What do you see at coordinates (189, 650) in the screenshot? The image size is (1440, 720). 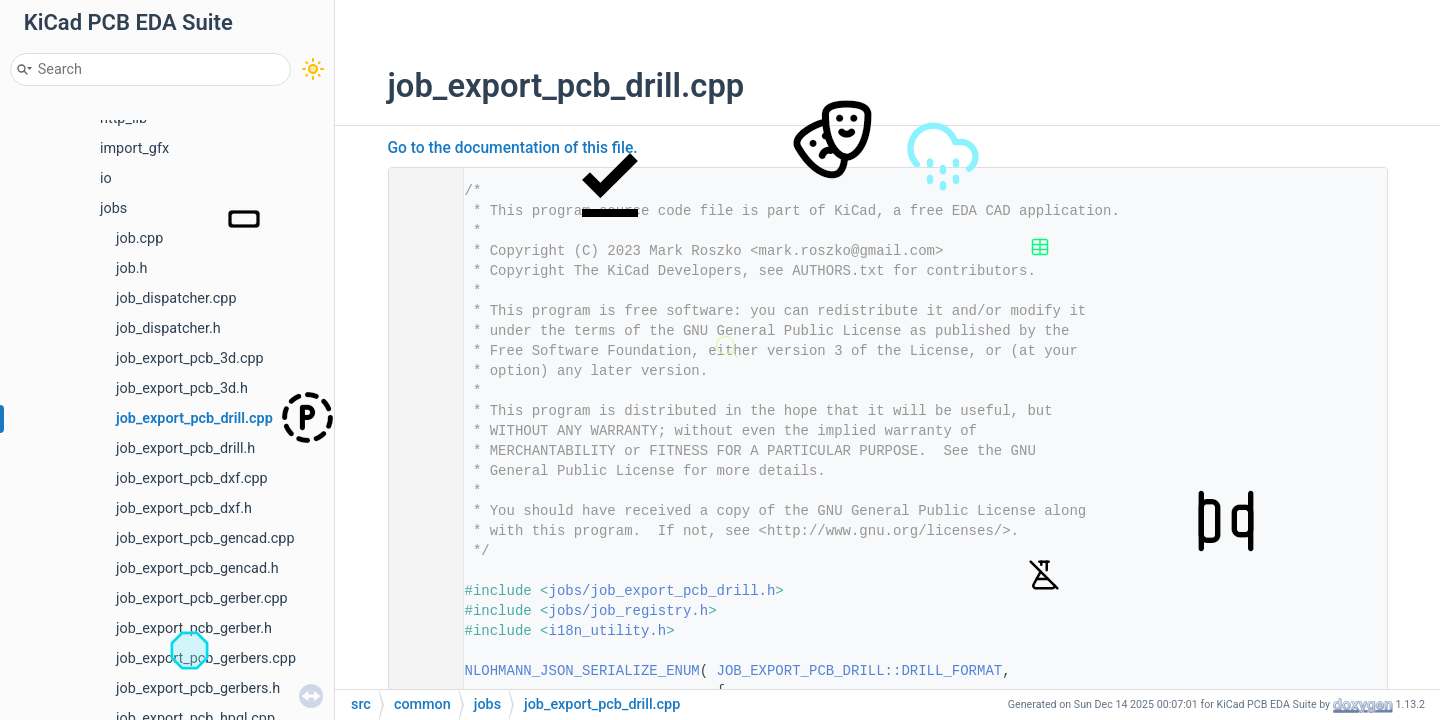 I see `stop or halt action indicator` at bounding box center [189, 650].